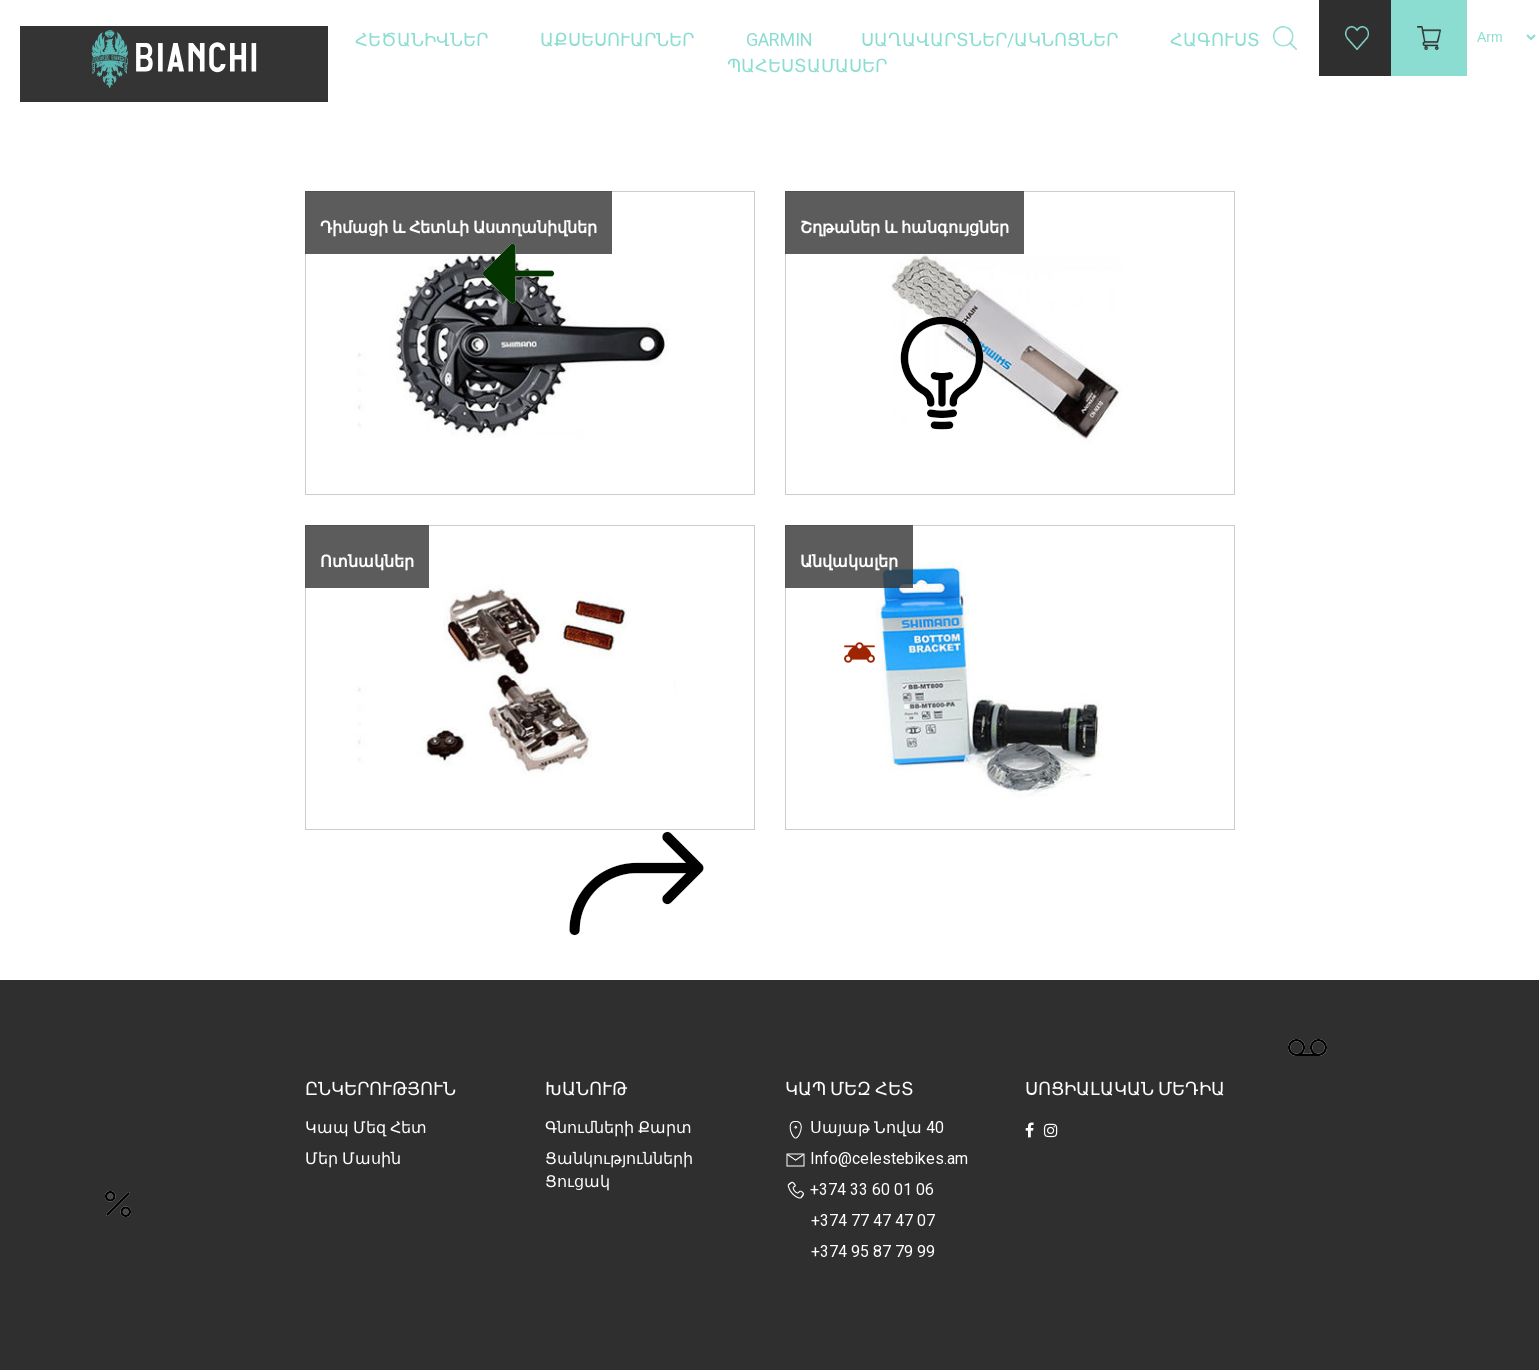 This screenshot has height=1370, width=1539. Describe the element at coordinates (118, 1204) in the screenshot. I see `view discount or sale pricing` at that location.